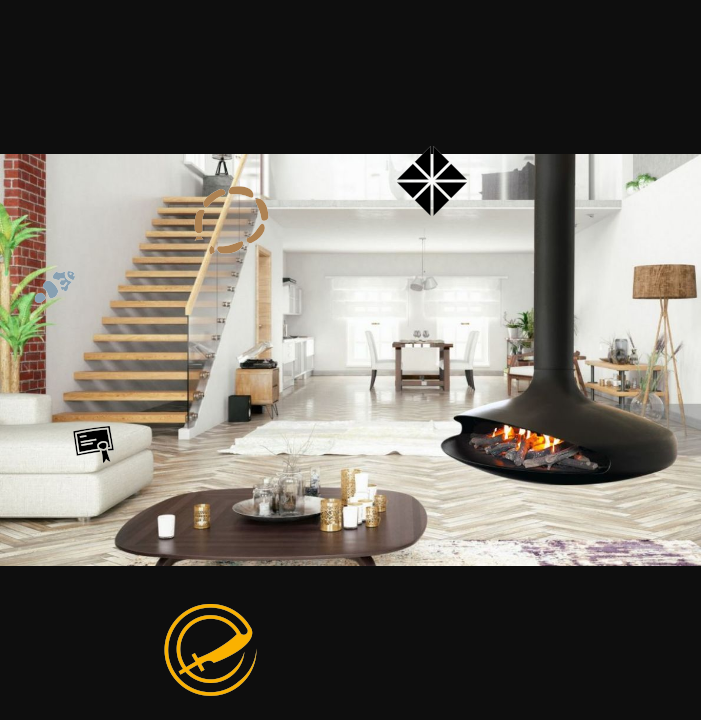 The width and height of the screenshot is (701, 720). Describe the element at coordinates (55, 287) in the screenshot. I see `indicates aquarium or marine life category` at that location.